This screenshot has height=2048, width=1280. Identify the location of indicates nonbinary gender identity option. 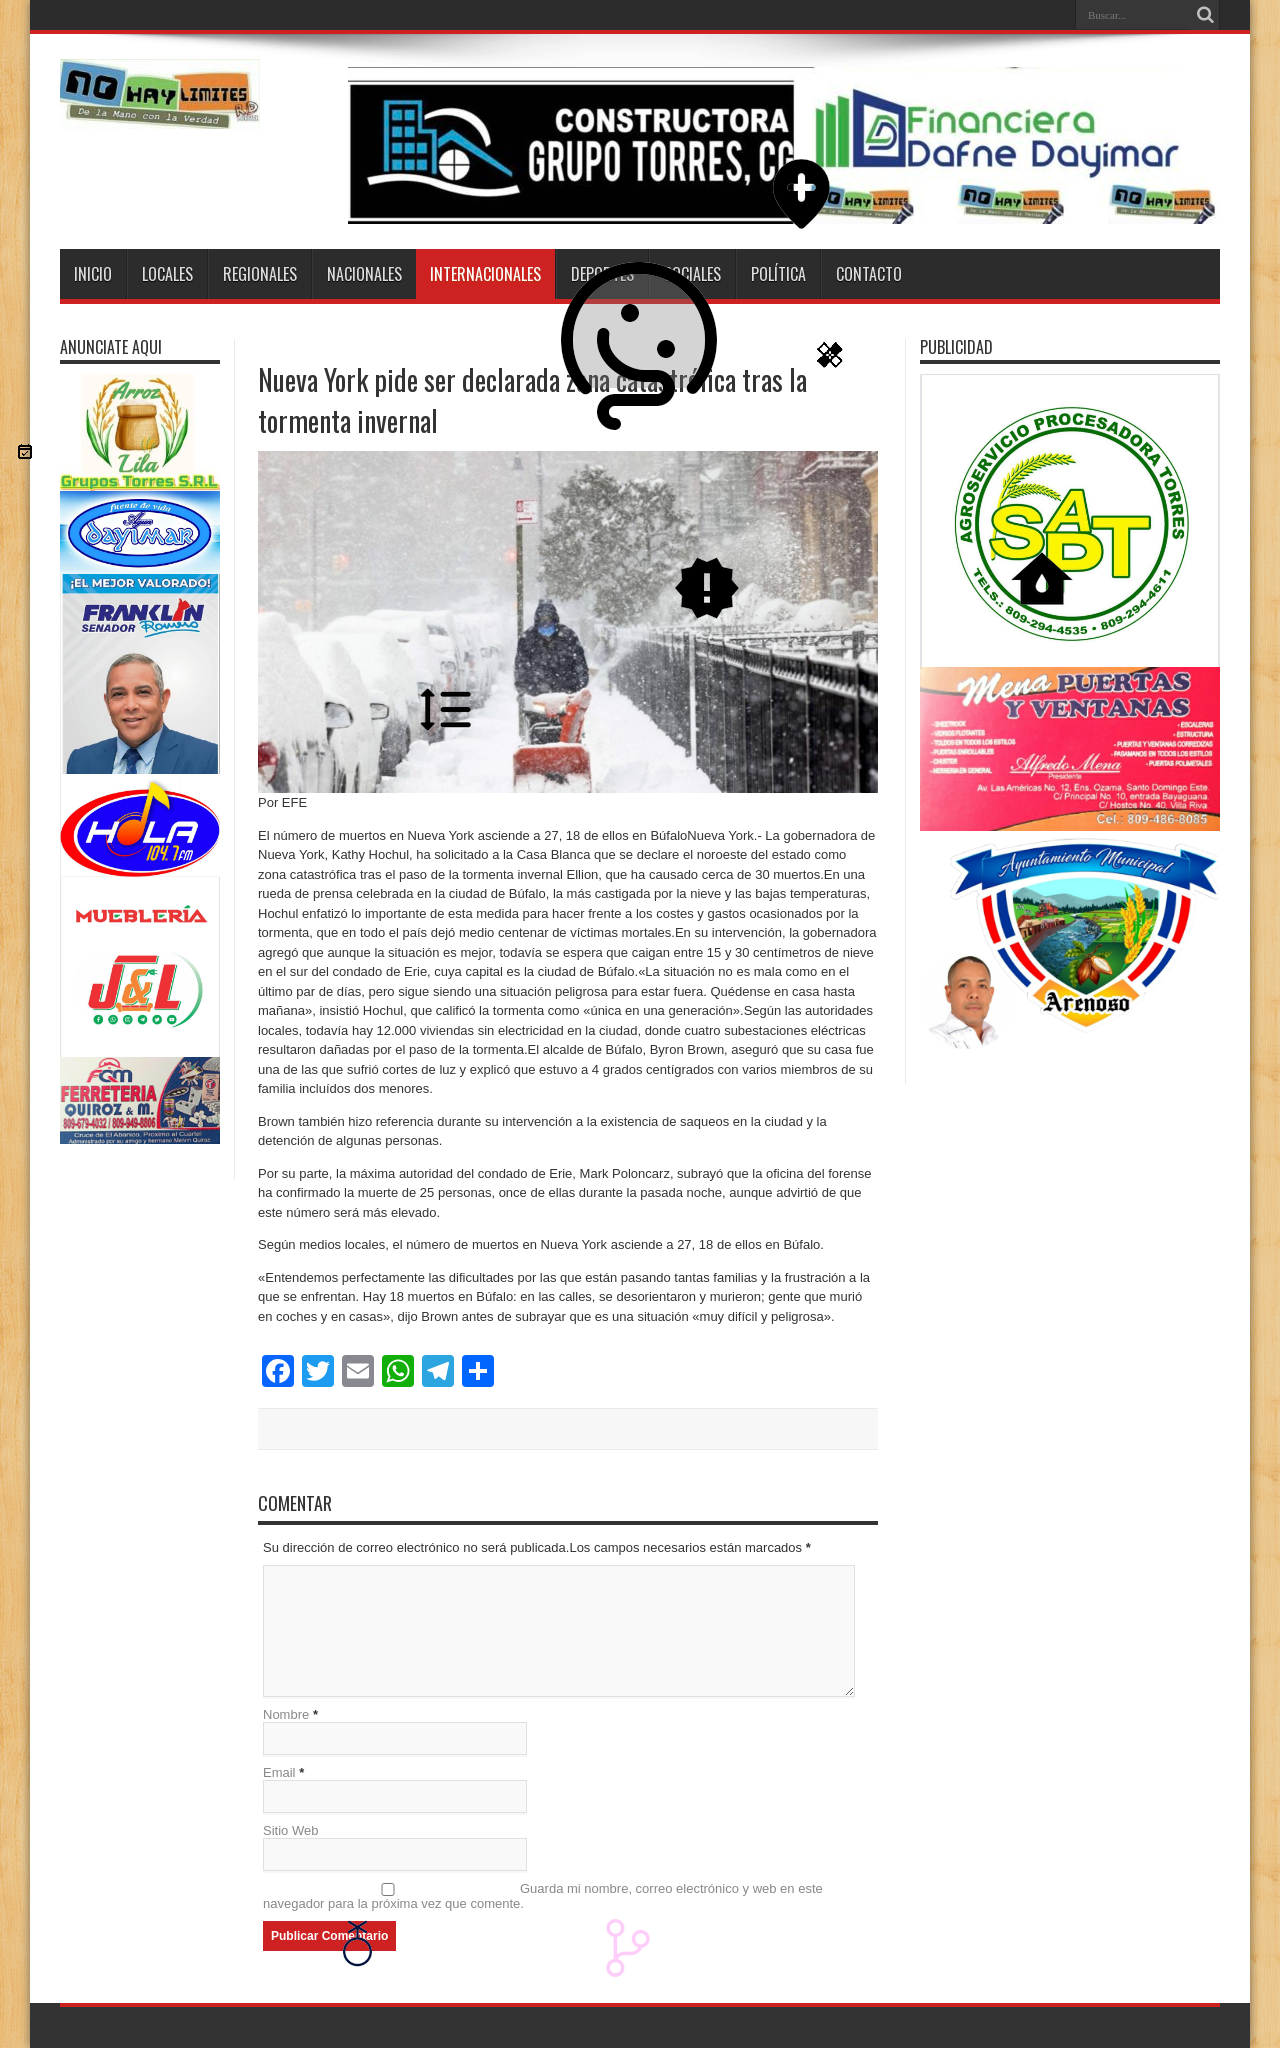
(357, 1943).